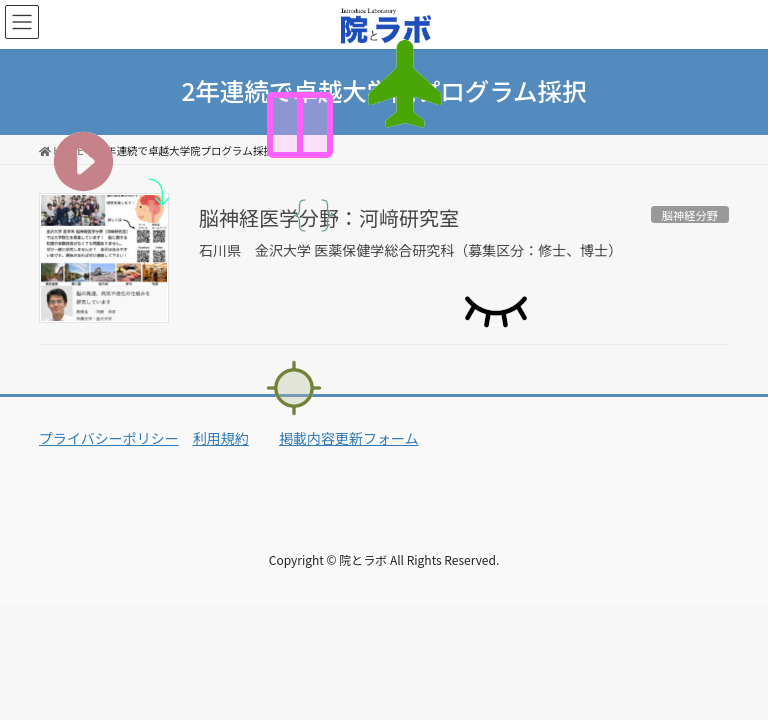  I want to click on access current location, so click(294, 388).